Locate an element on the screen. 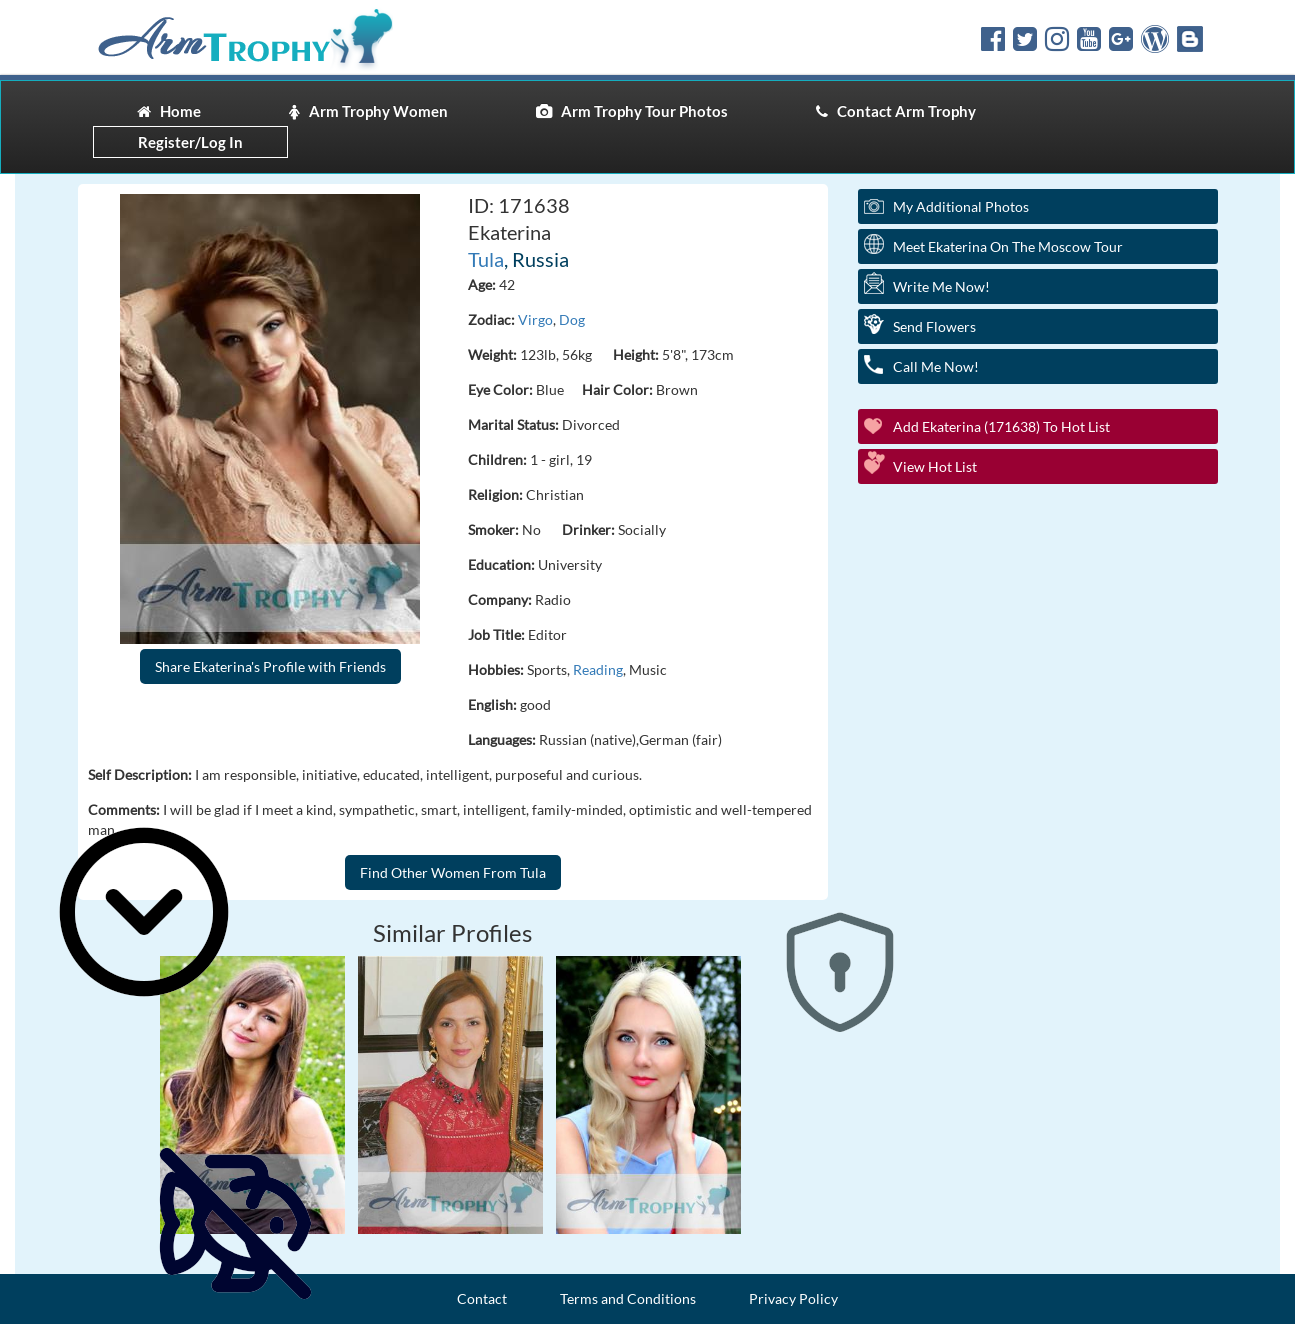  expand to show more content is located at coordinates (144, 912).